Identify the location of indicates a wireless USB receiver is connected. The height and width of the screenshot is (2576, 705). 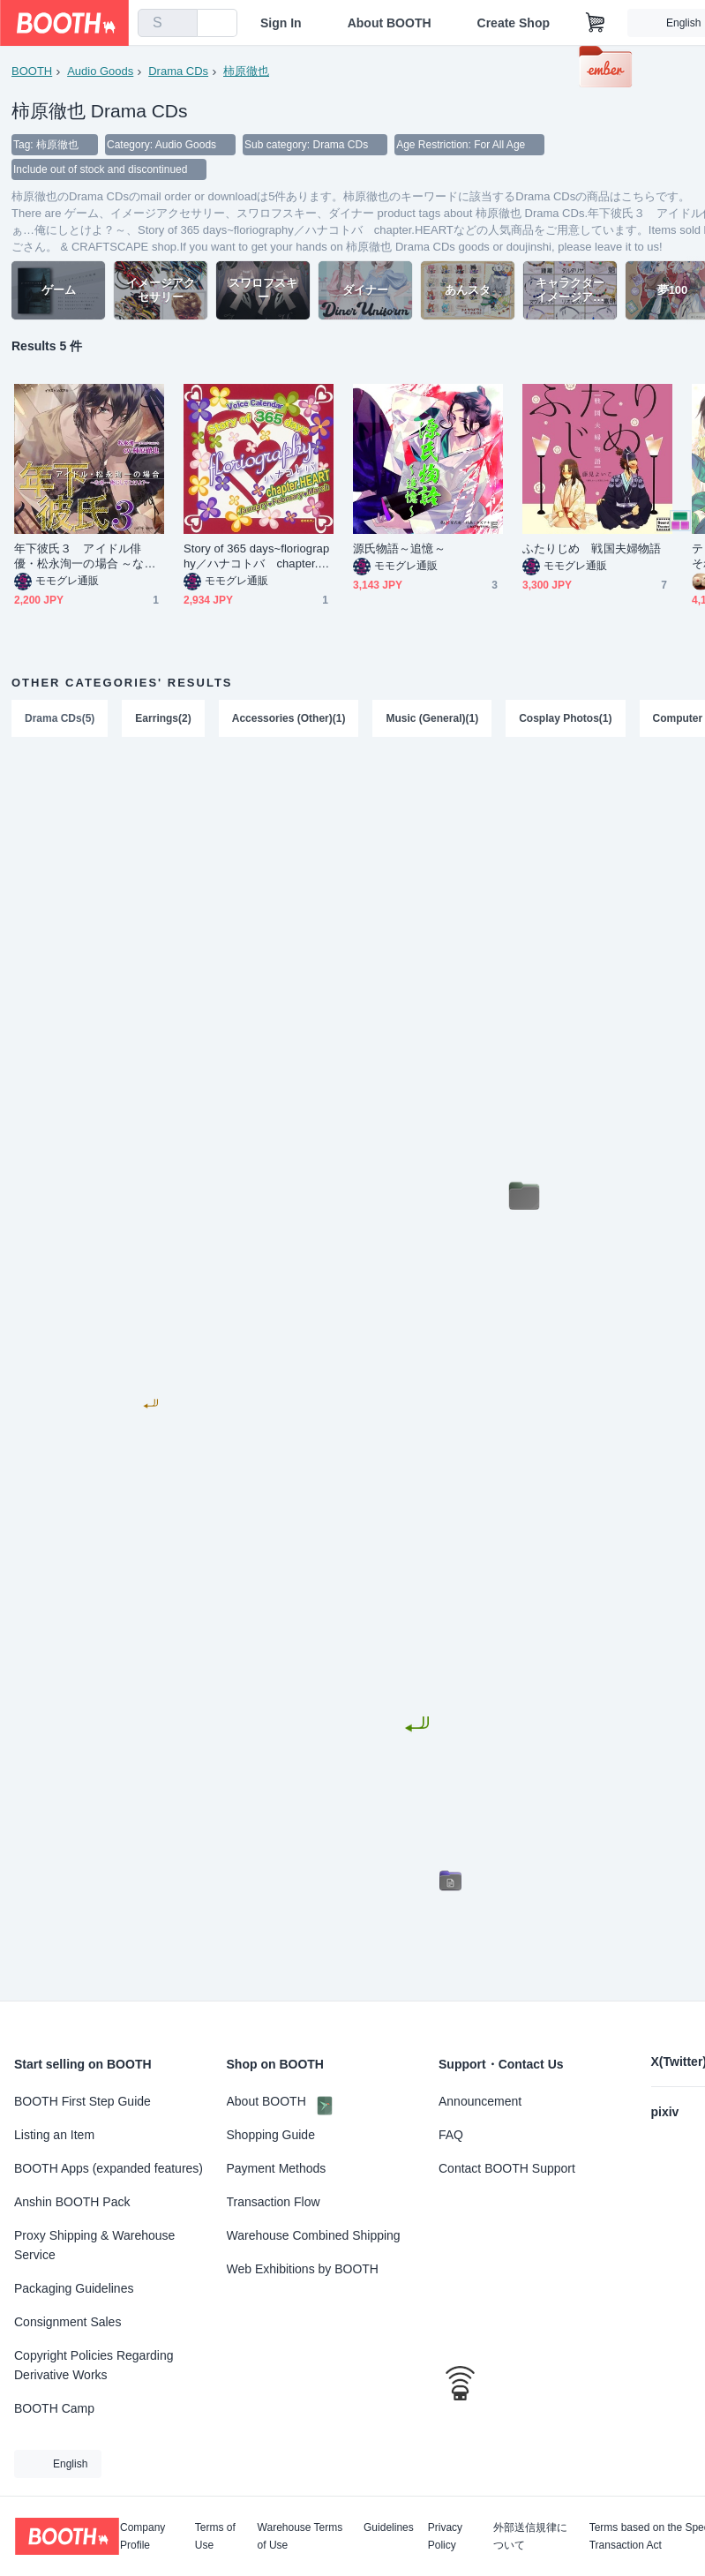
(460, 2383).